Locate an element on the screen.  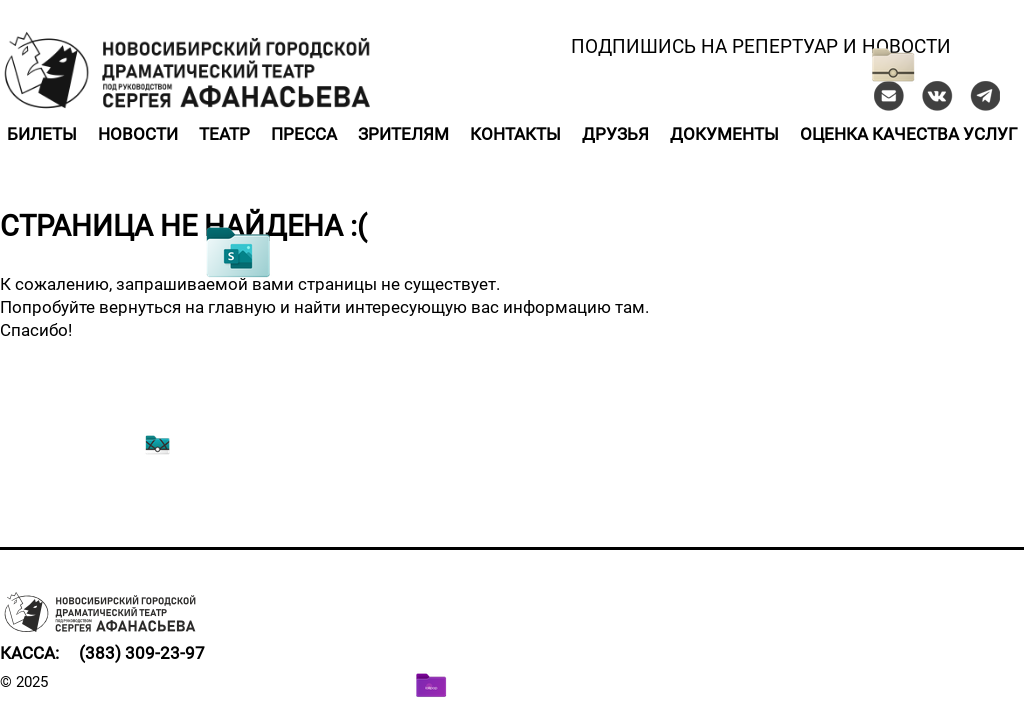
open android lollipop system folder is located at coordinates (431, 686).